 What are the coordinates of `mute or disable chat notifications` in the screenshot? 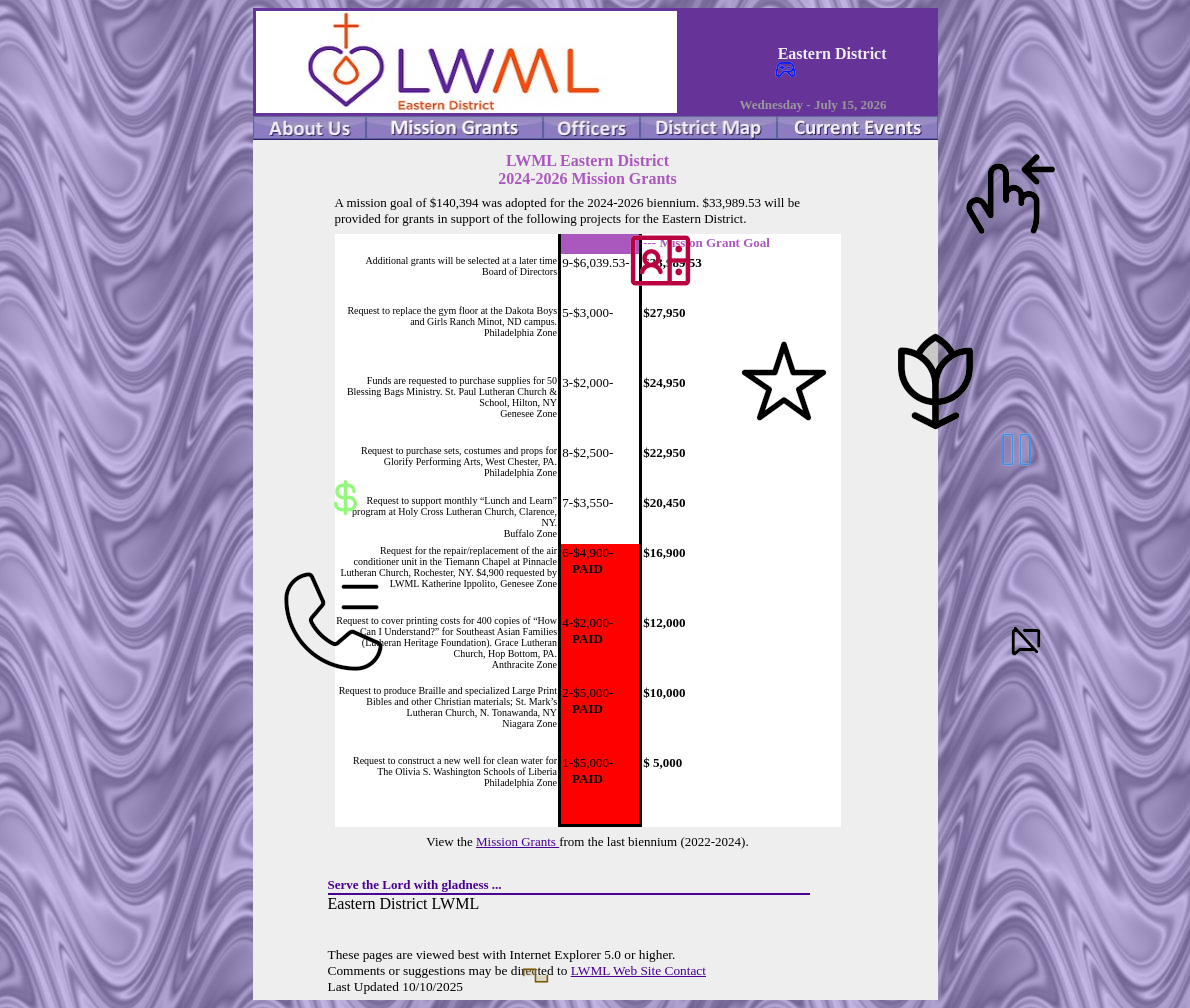 It's located at (1026, 640).